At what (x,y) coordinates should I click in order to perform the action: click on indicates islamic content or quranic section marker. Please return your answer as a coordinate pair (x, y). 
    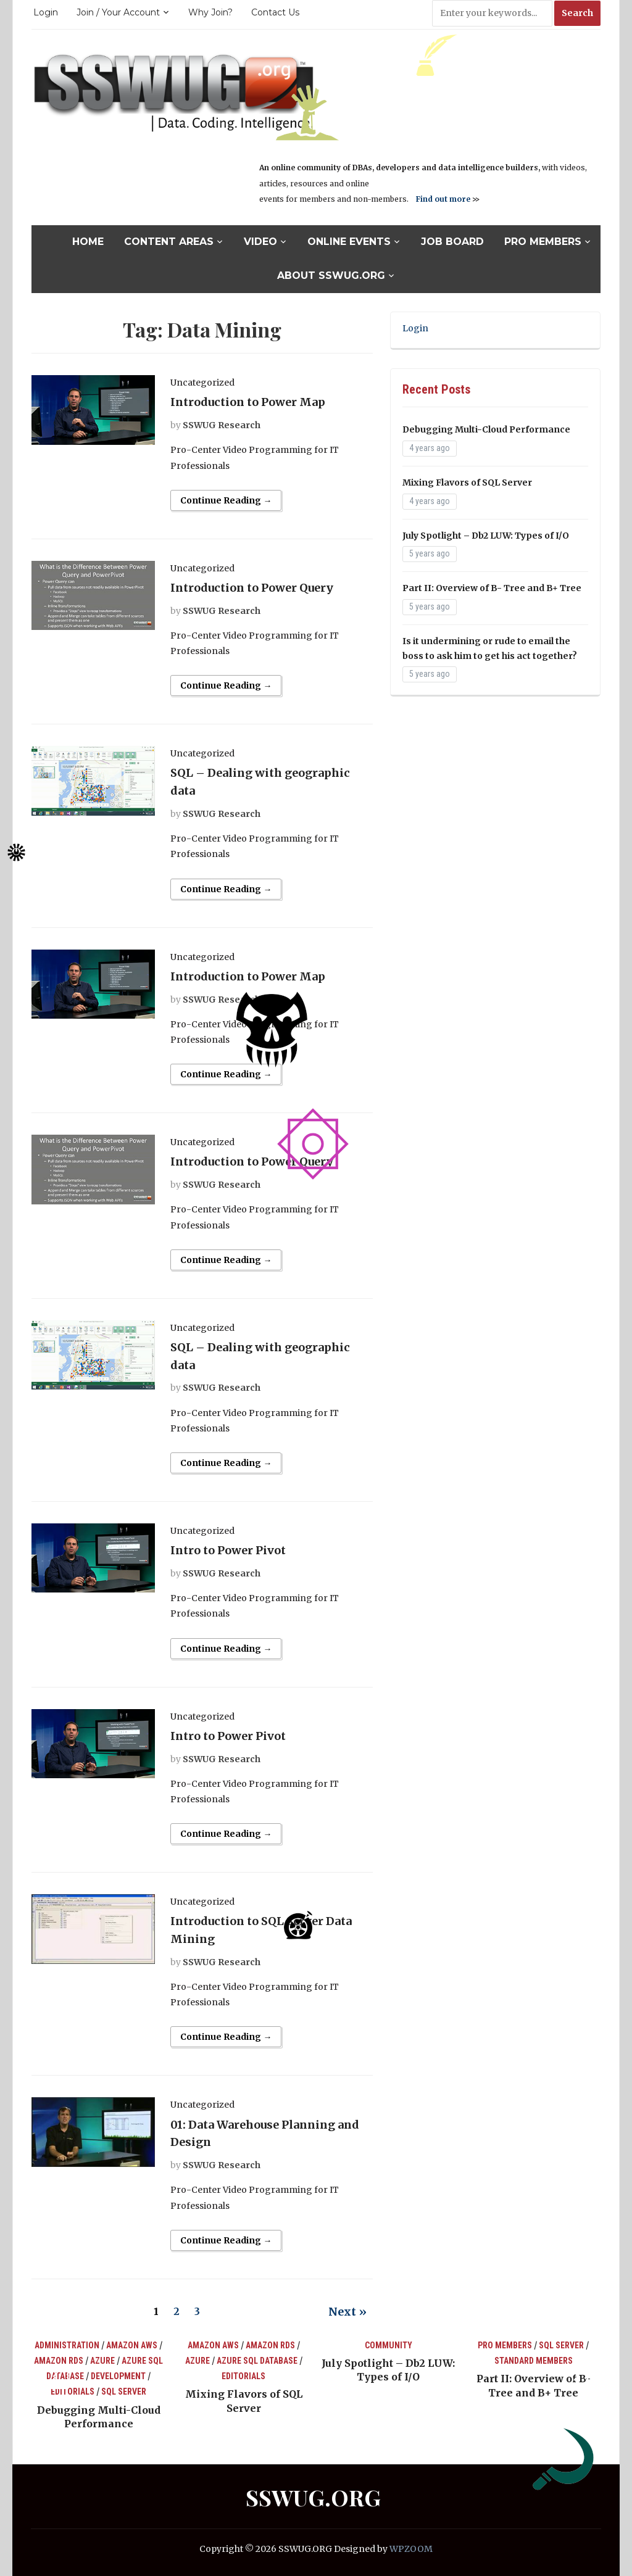
    Looking at the image, I should click on (313, 1144).